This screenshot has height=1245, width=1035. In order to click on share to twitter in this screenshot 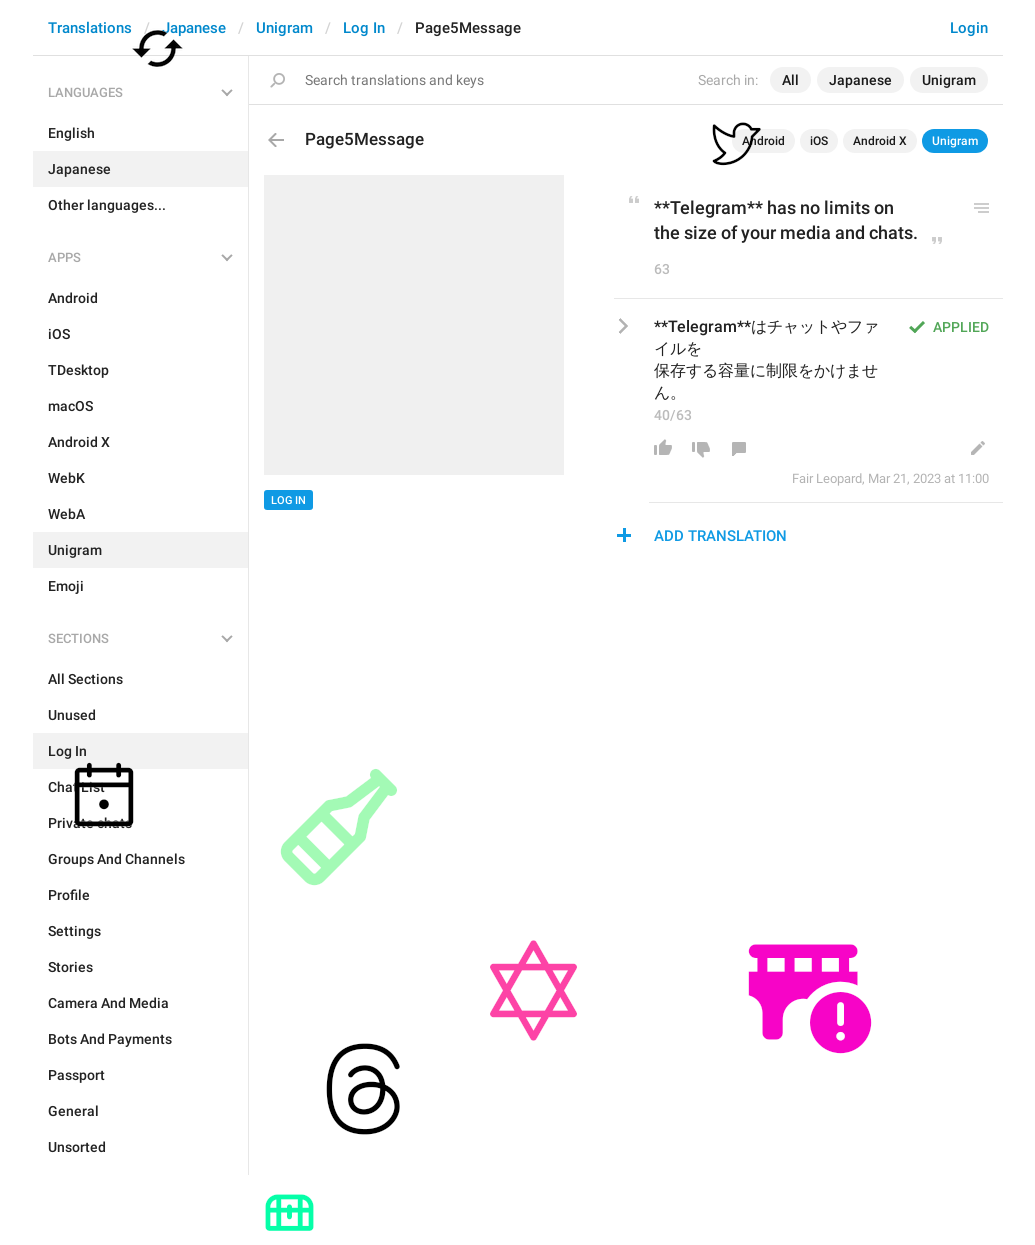, I will do `click(734, 142)`.